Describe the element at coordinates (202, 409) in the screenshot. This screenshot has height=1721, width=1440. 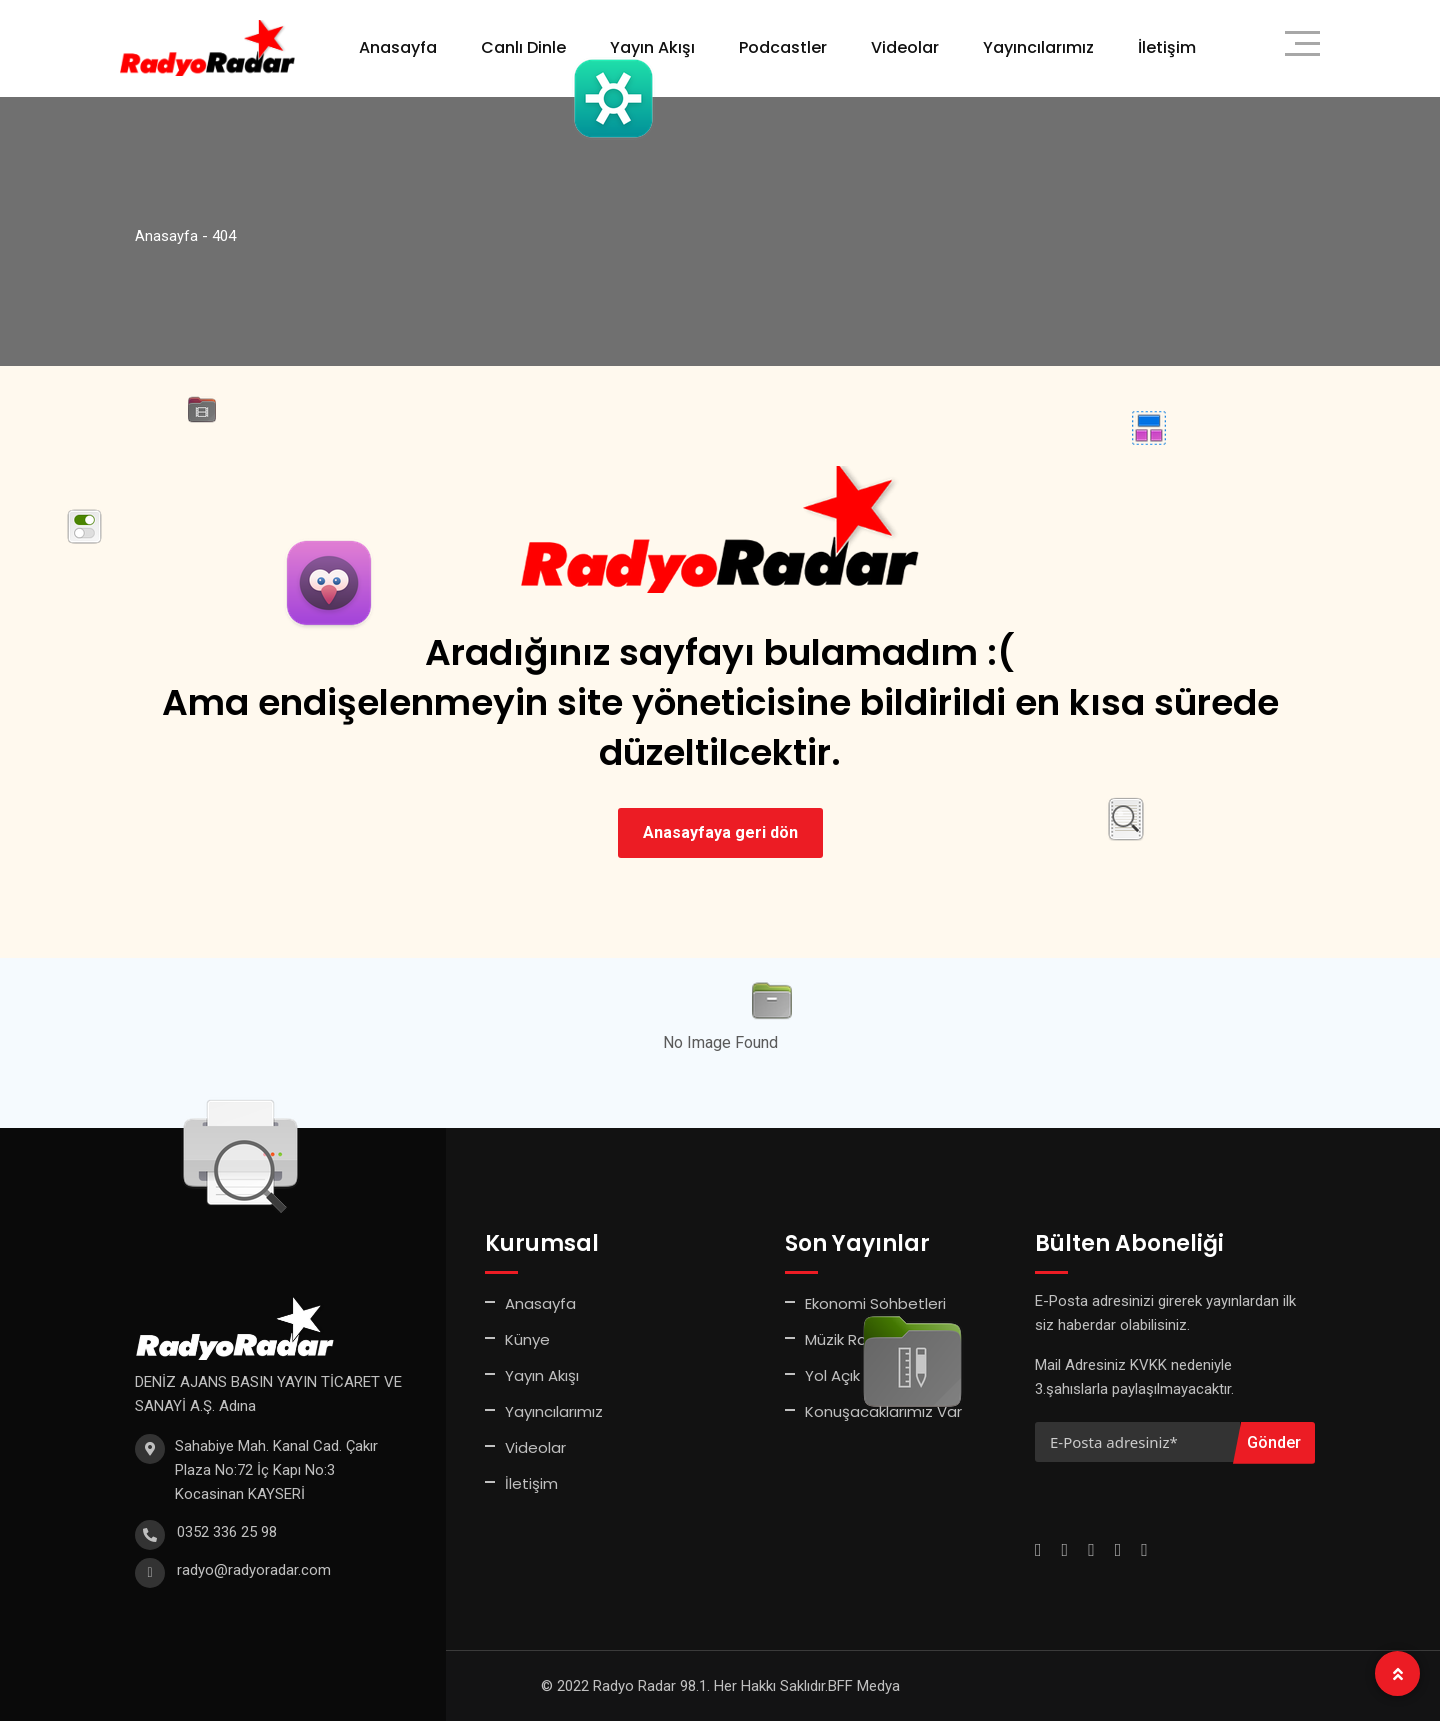
I see `open your videos folder` at that location.